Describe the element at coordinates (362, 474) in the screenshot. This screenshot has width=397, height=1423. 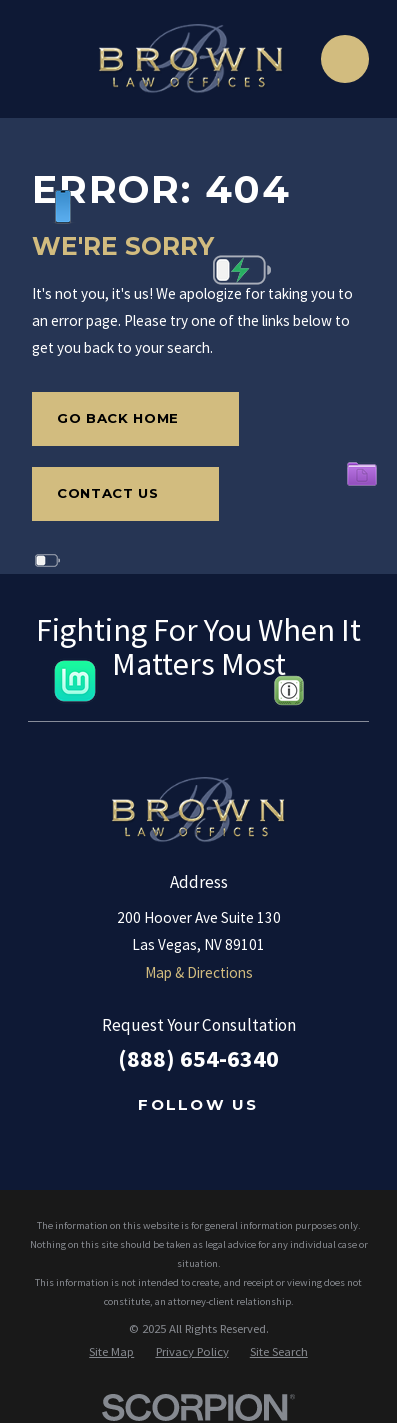
I see `open your documents folder` at that location.